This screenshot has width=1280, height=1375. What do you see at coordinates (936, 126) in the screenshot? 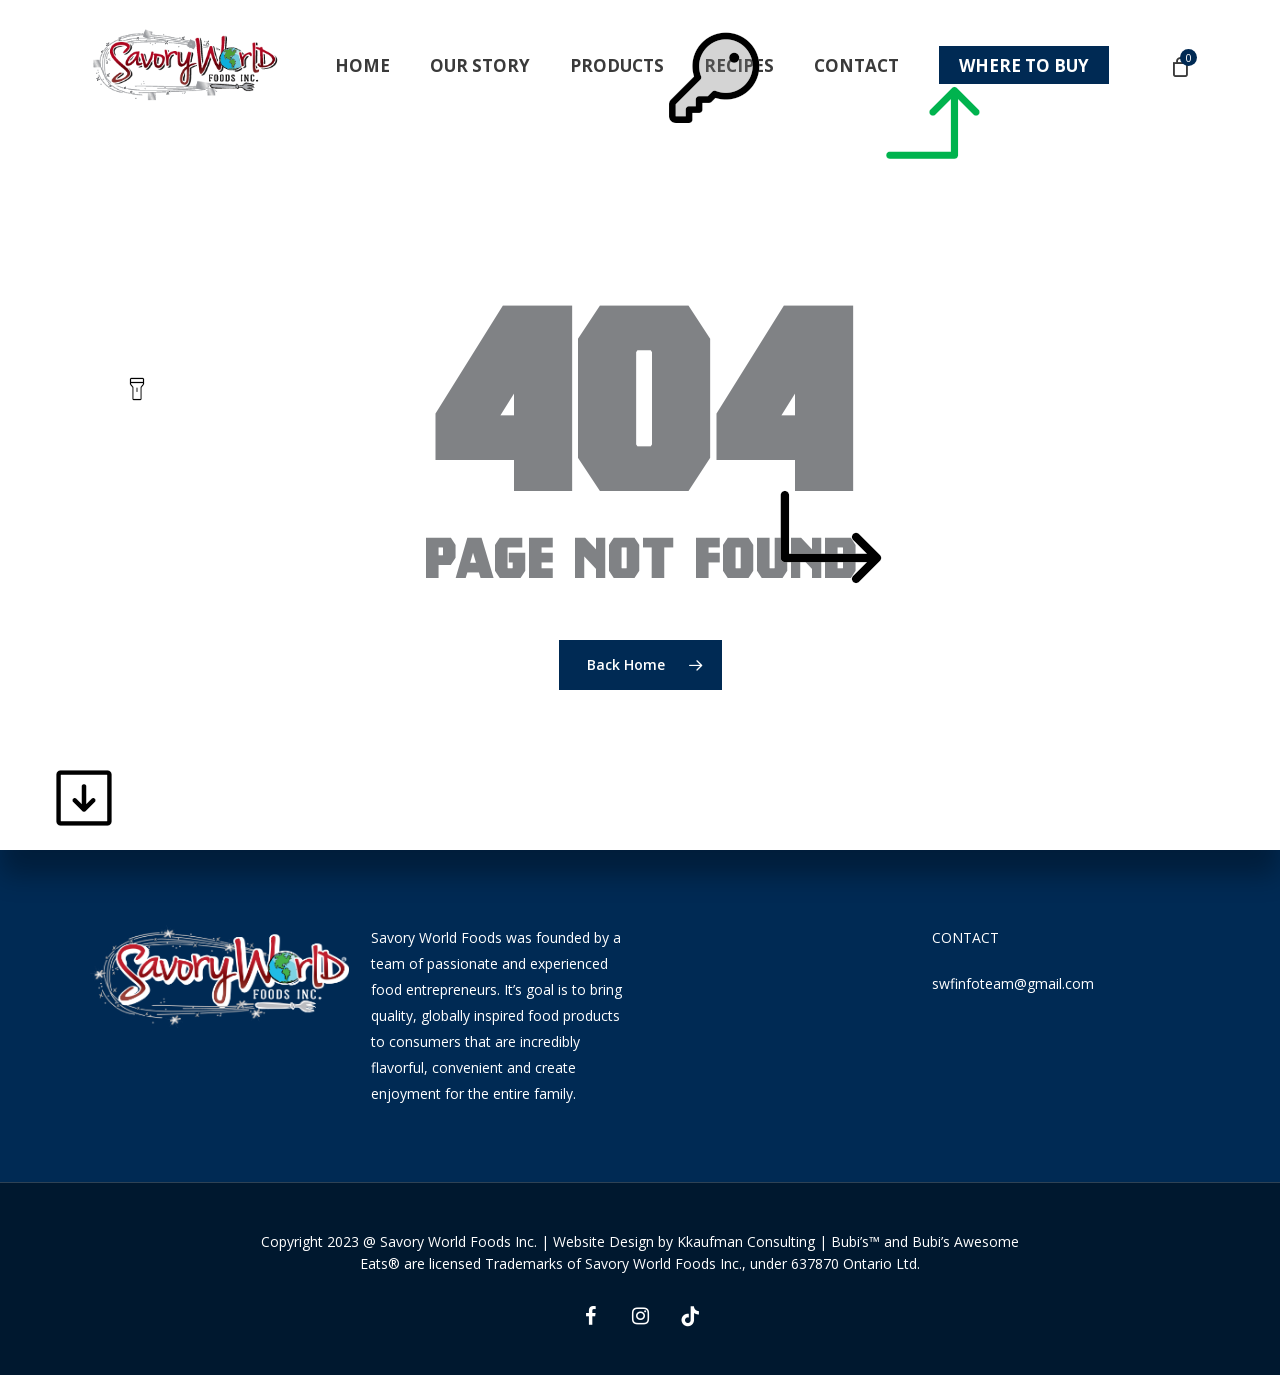
I see `turn right then continue forward` at bounding box center [936, 126].